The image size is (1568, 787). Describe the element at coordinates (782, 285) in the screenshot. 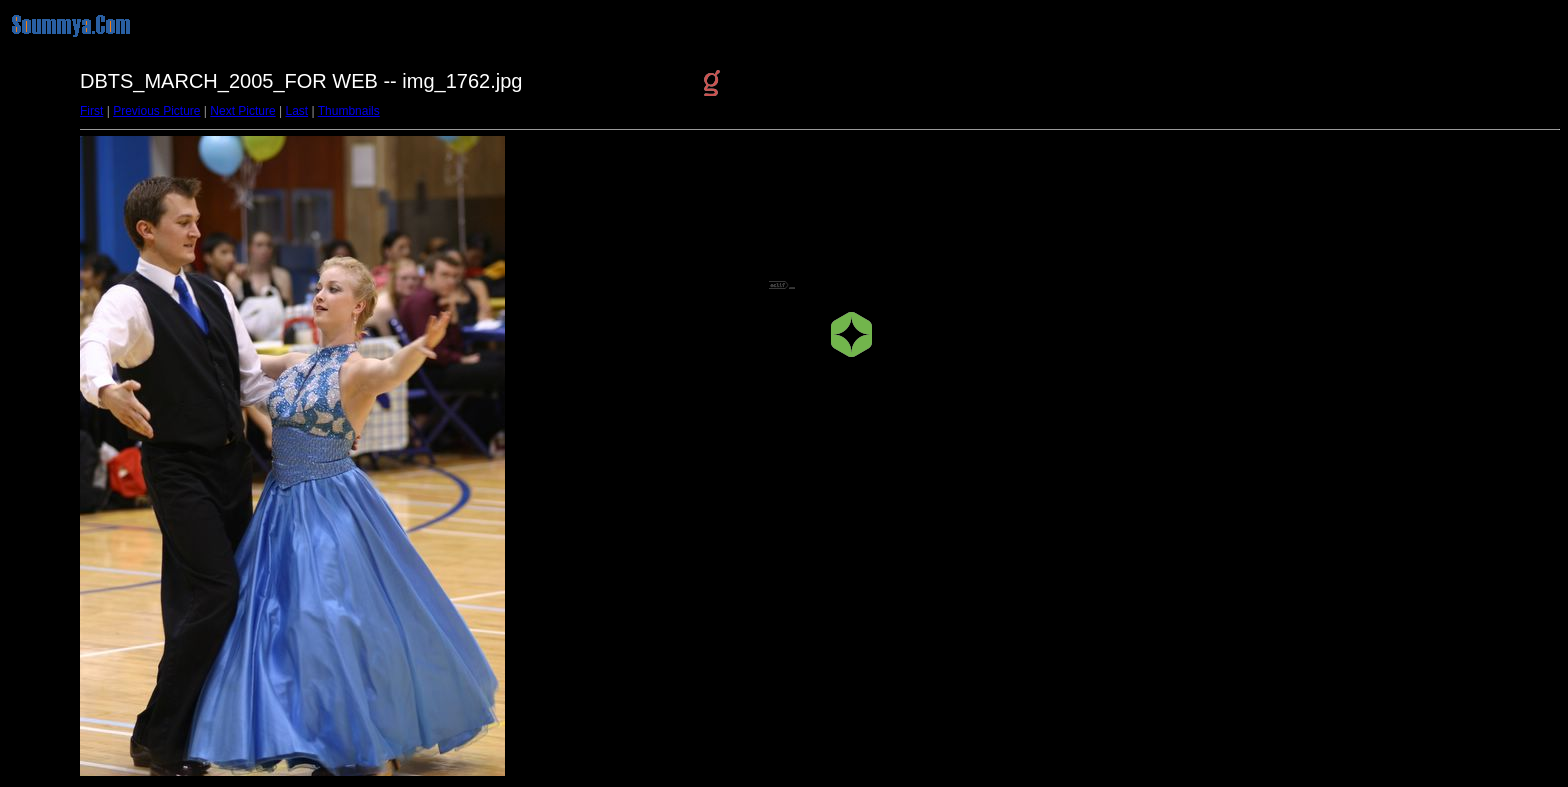

I see `oclif command-line framework logo` at that location.